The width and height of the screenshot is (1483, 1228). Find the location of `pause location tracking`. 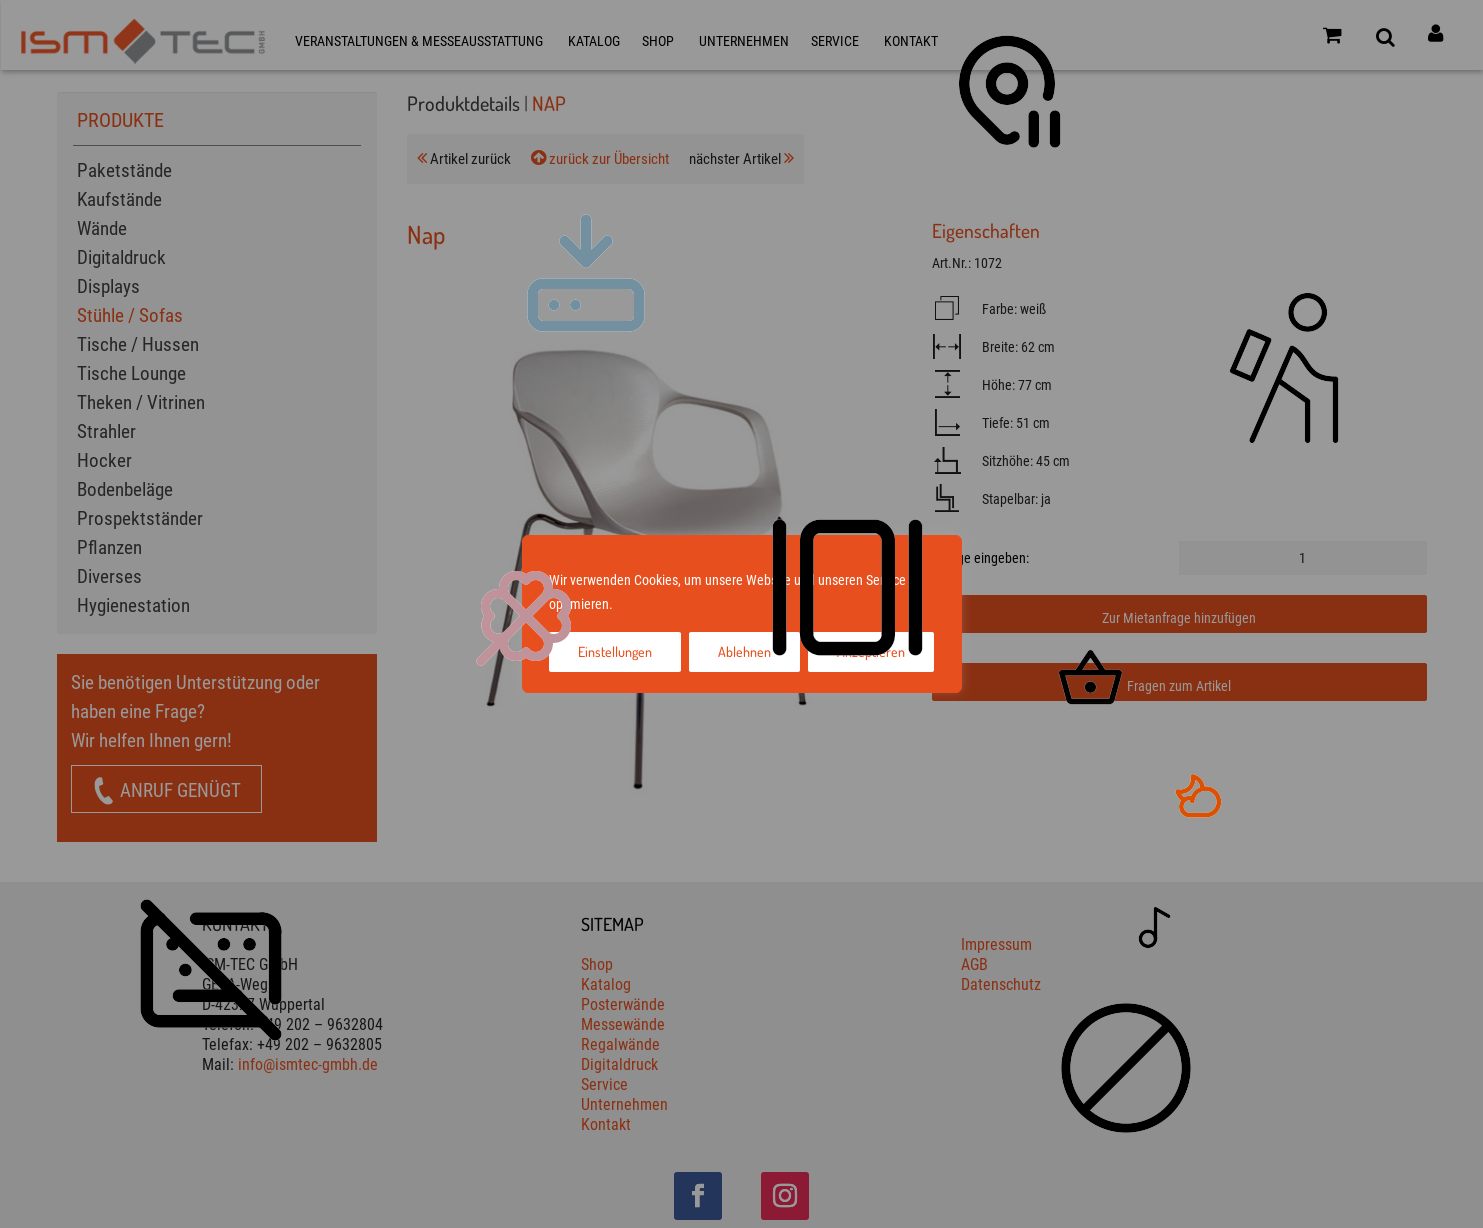

pause location tracking is located at coordinates (1007, 89).